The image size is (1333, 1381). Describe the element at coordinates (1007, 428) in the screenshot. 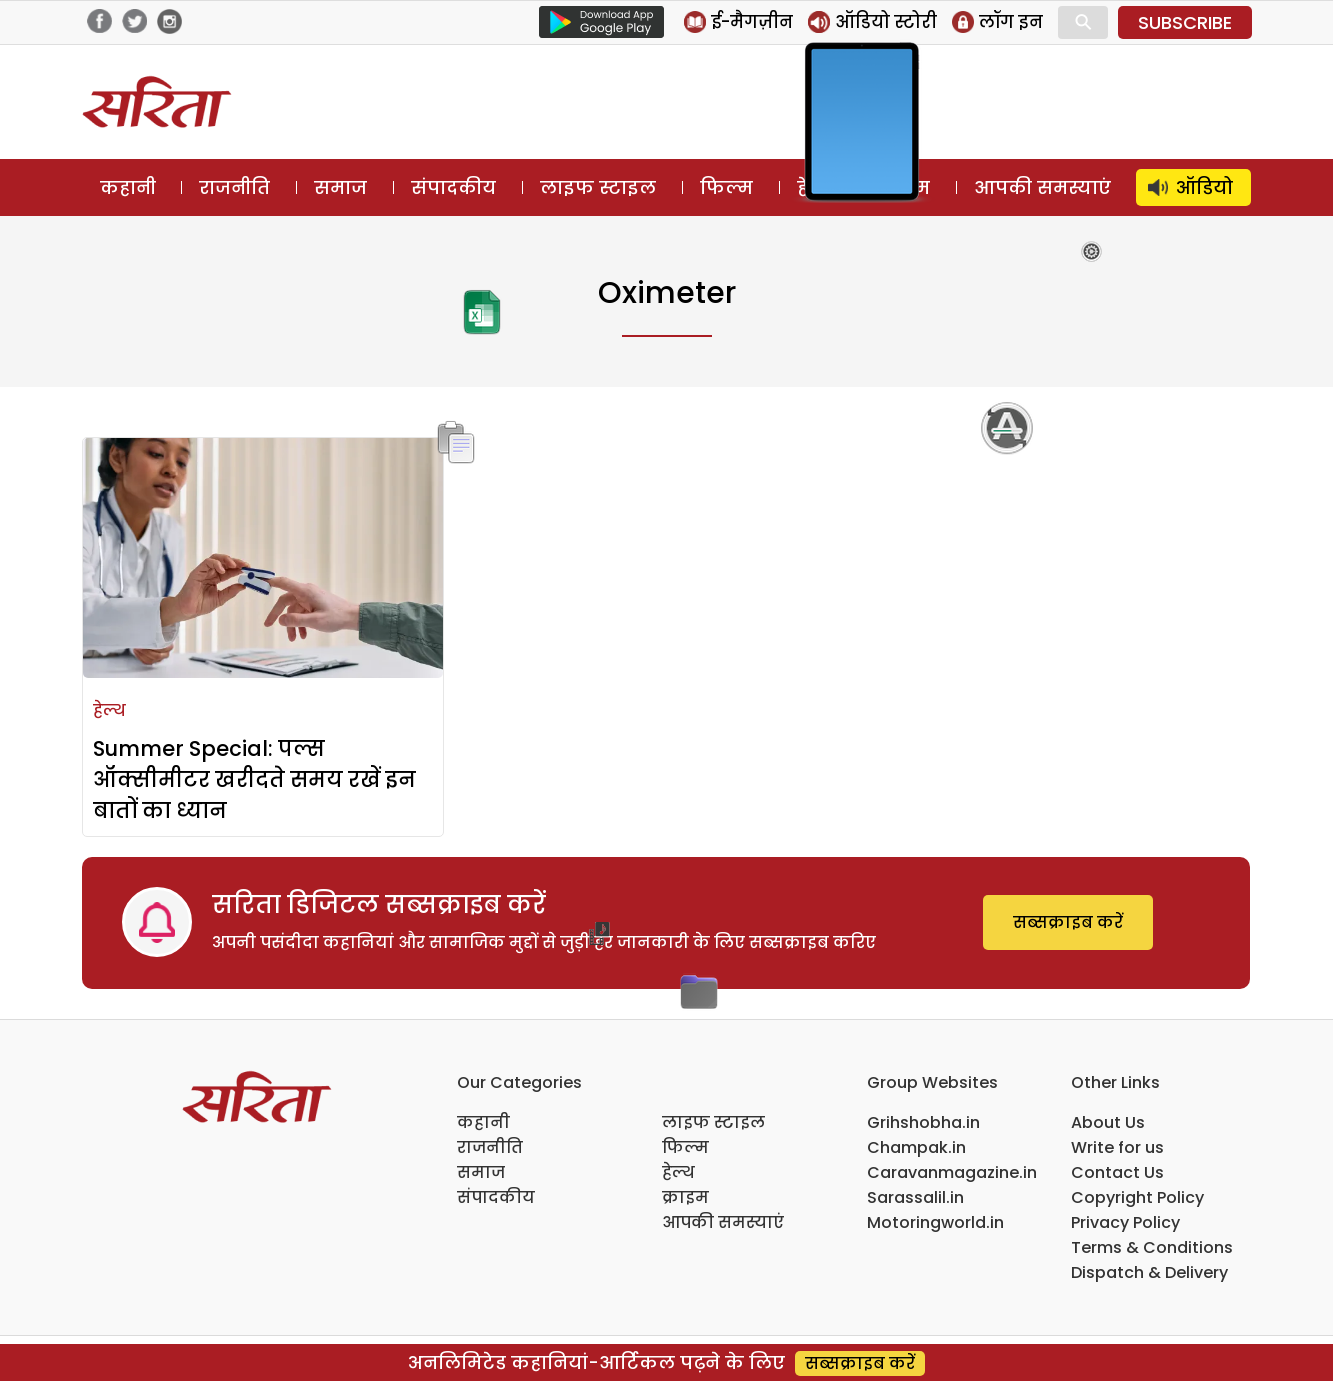

I see `open the software update manager` at that location.